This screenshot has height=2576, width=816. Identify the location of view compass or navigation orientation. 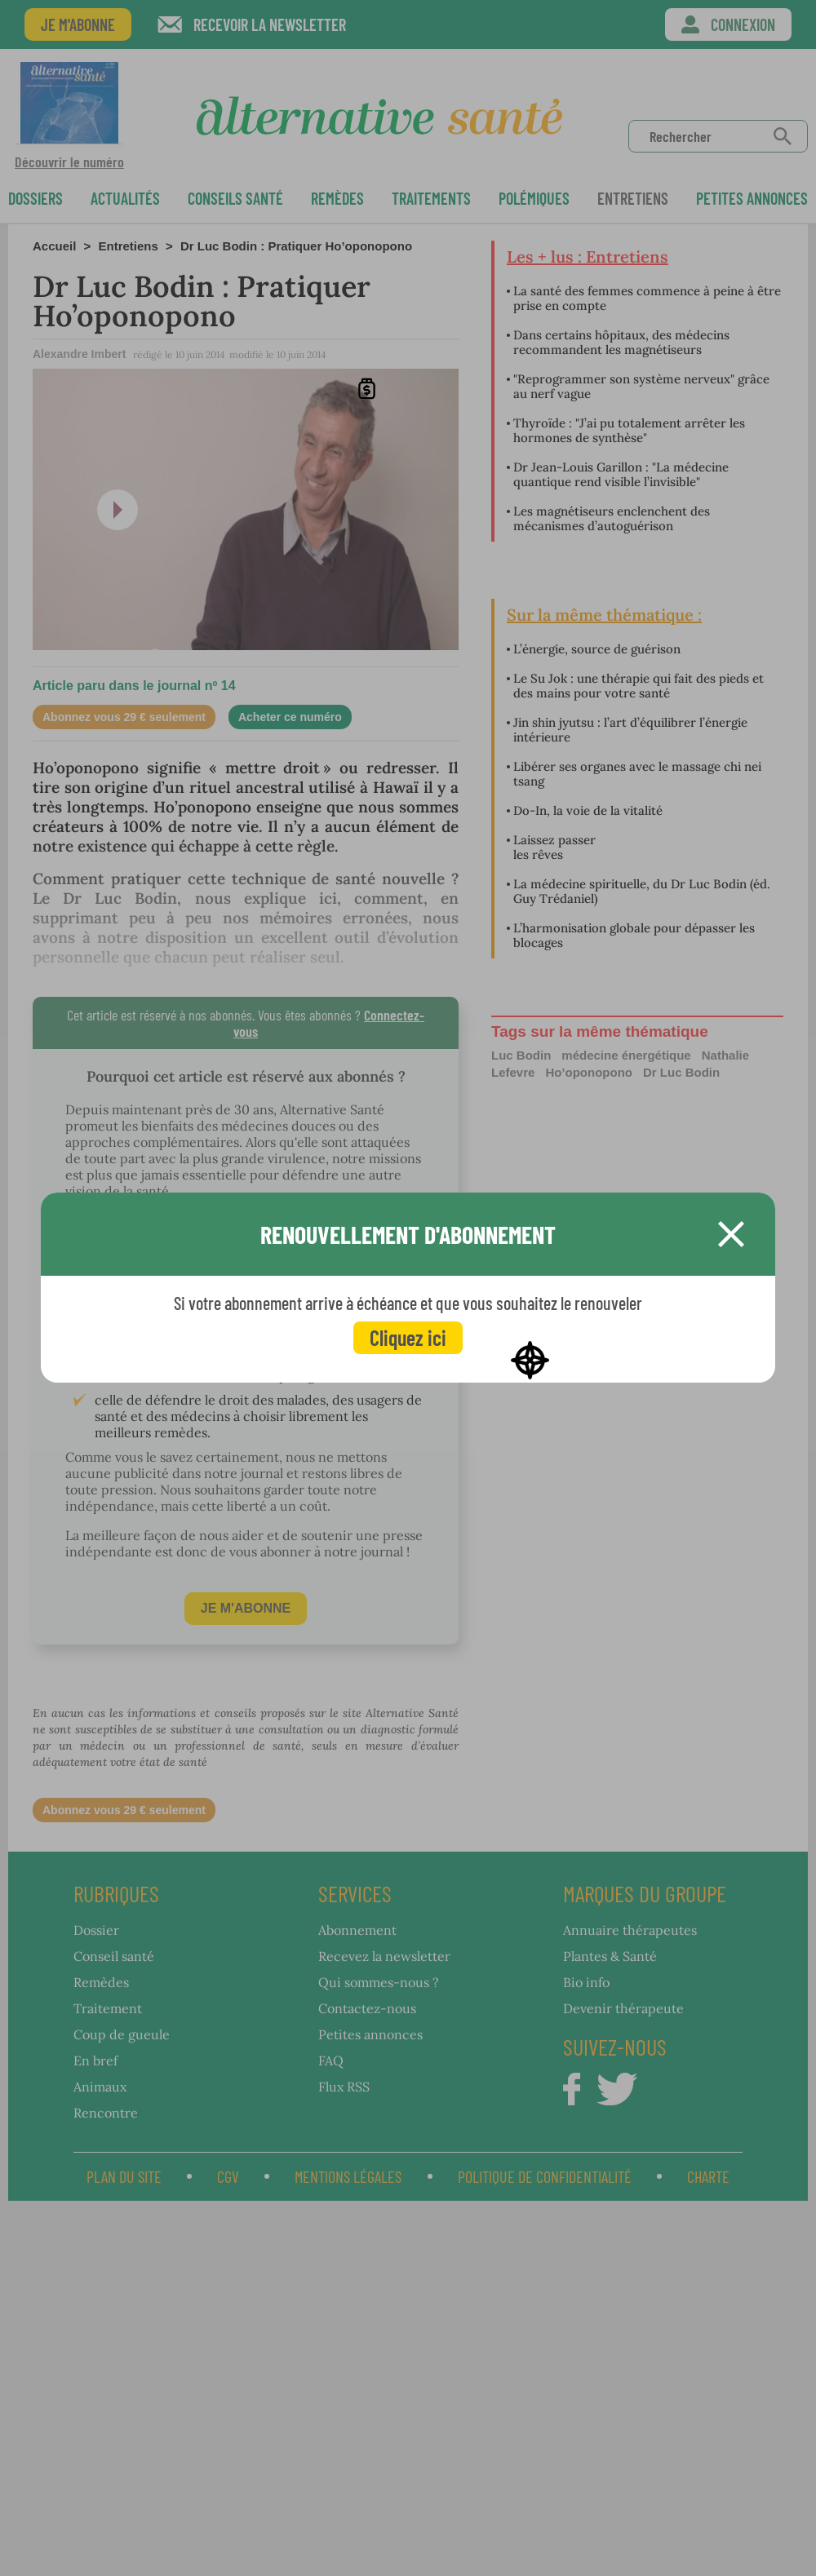
(530, 1360).